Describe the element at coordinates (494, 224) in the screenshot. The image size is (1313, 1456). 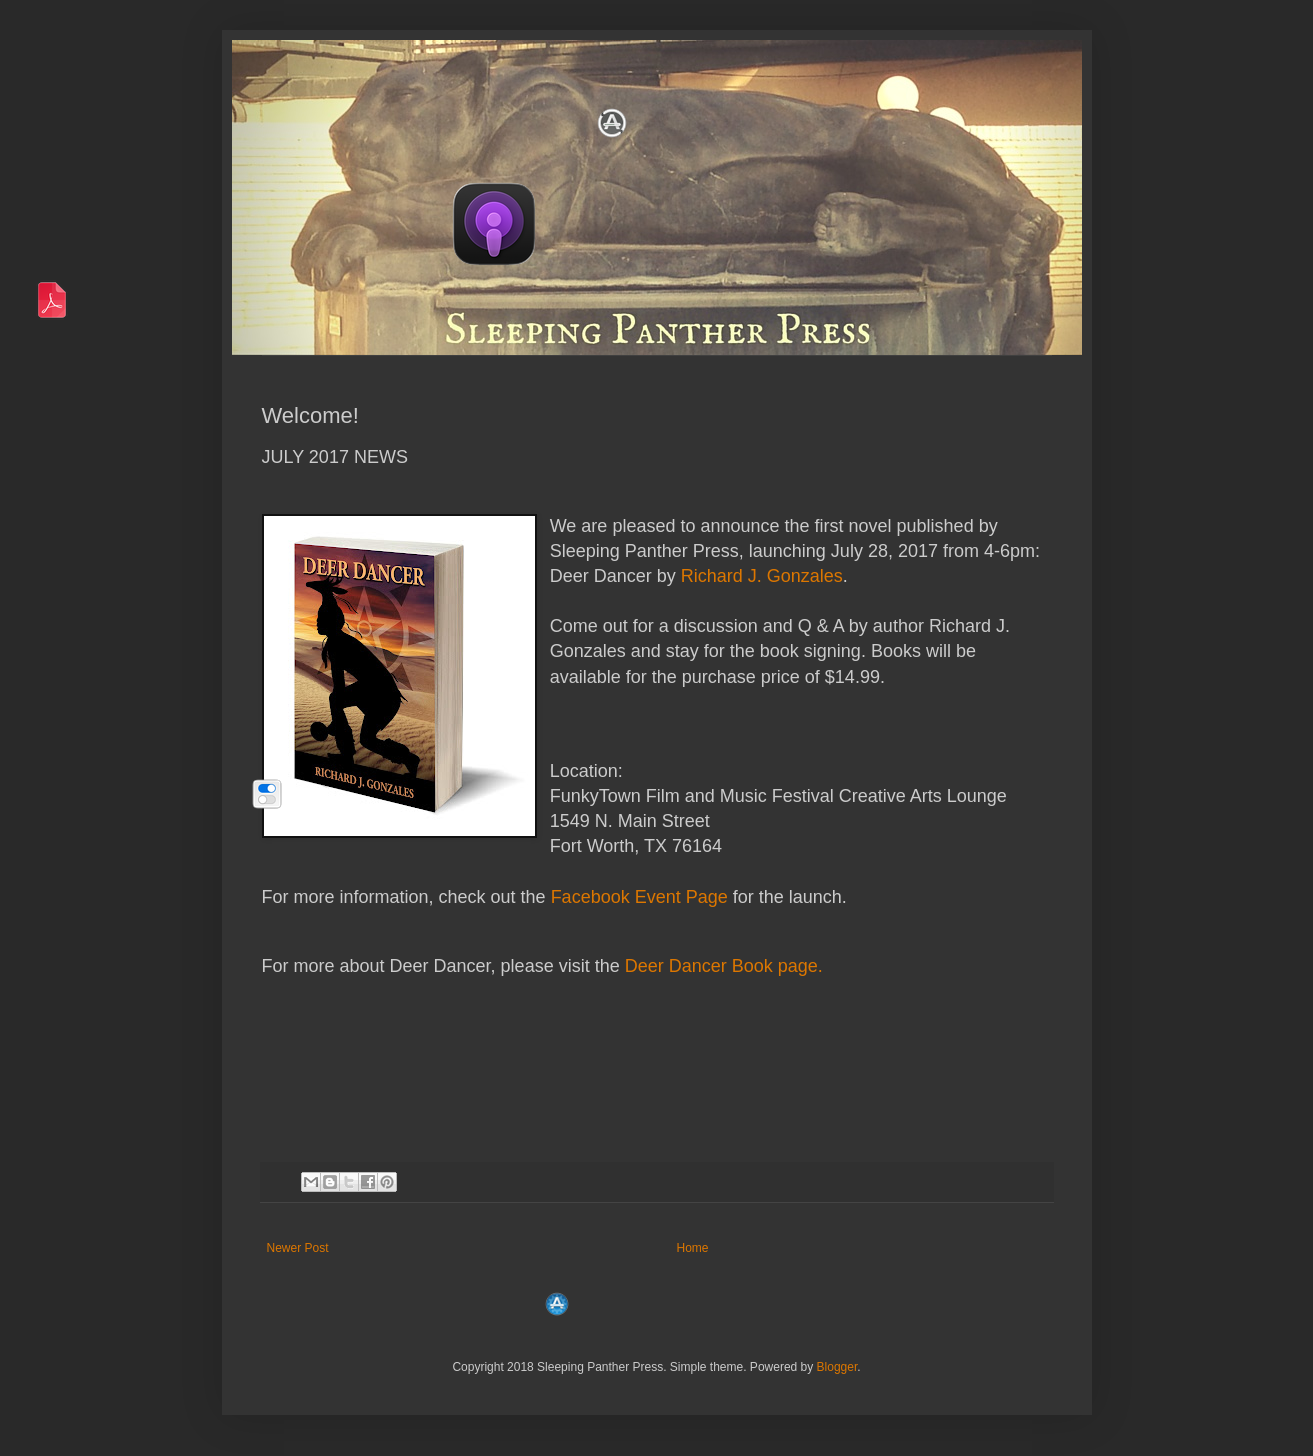
I see `open the podcasts app` at that location.